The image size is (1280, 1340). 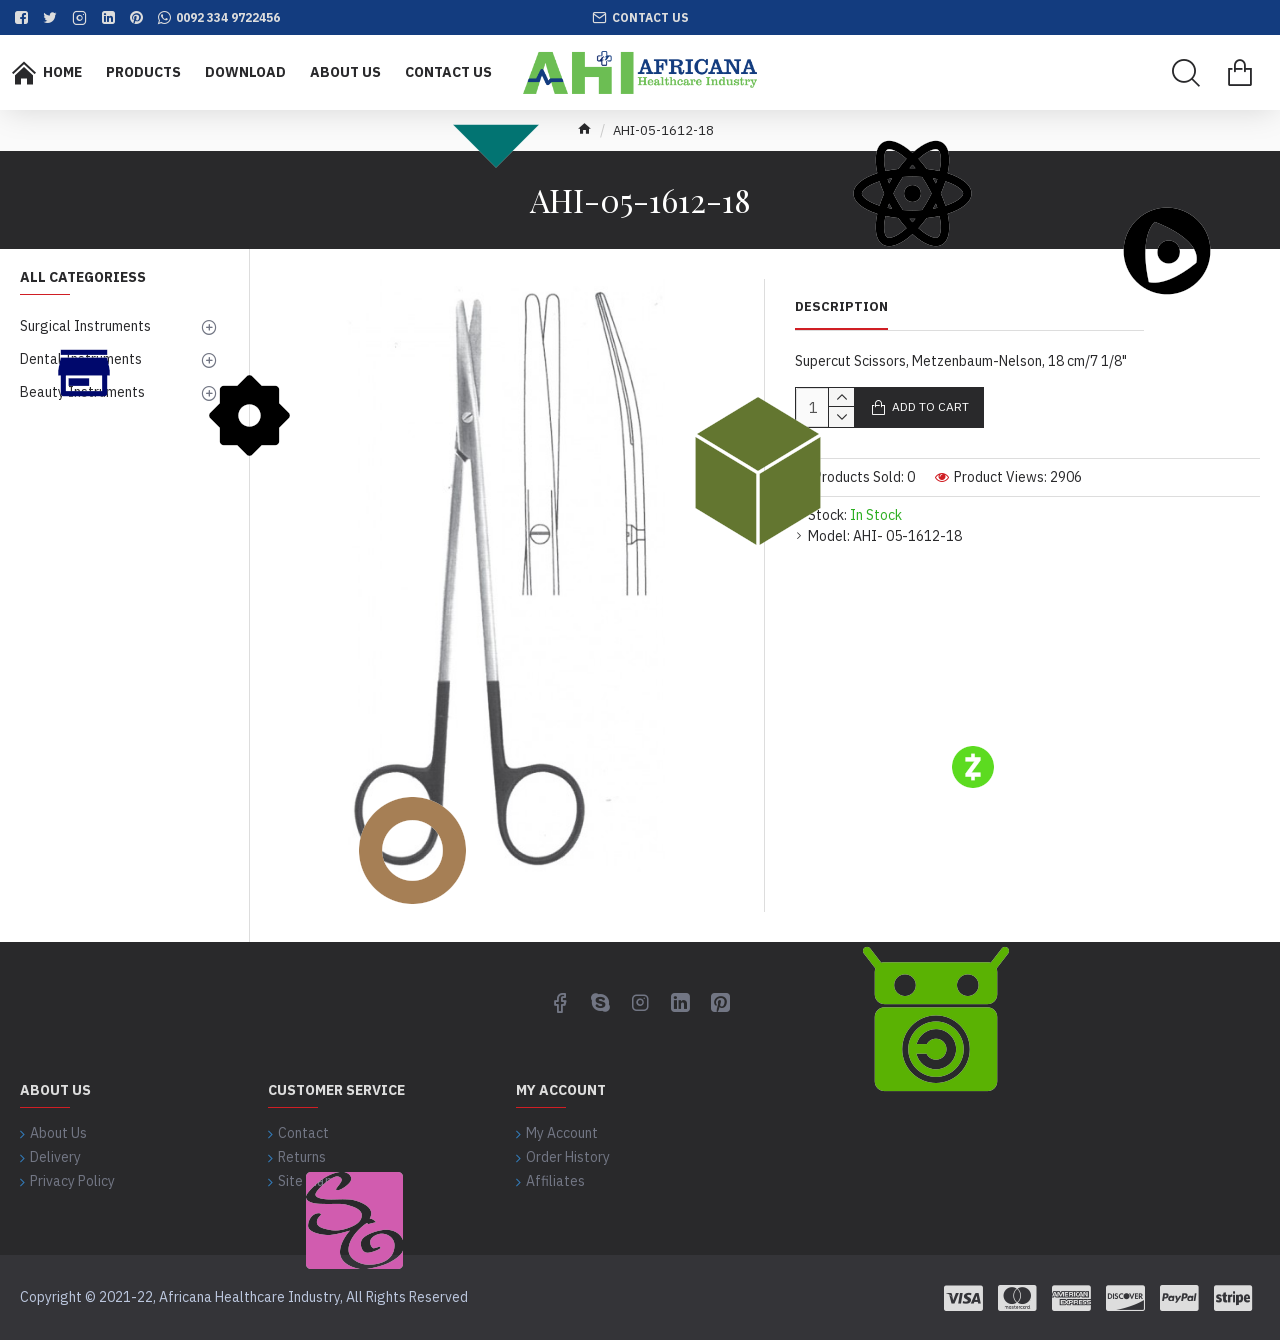 I want to click on open the Task app, so click(x=758, y=471).